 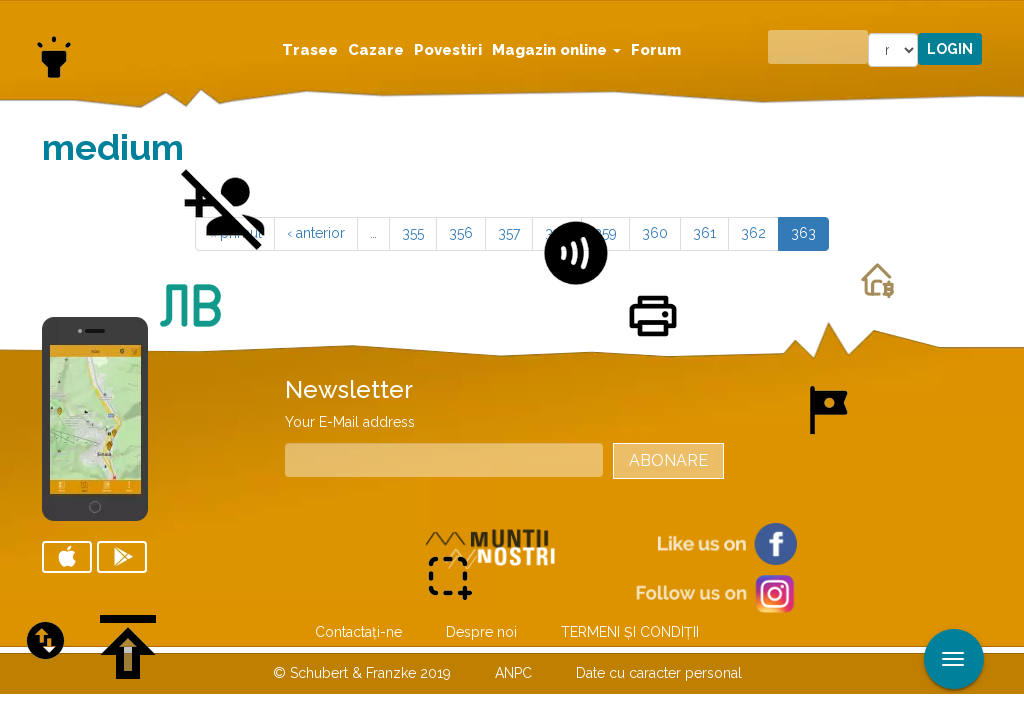 What do you see at coordinates (54, 57) in the screenshot?
I see `highlight selected text` at bounding box center [54, 57].